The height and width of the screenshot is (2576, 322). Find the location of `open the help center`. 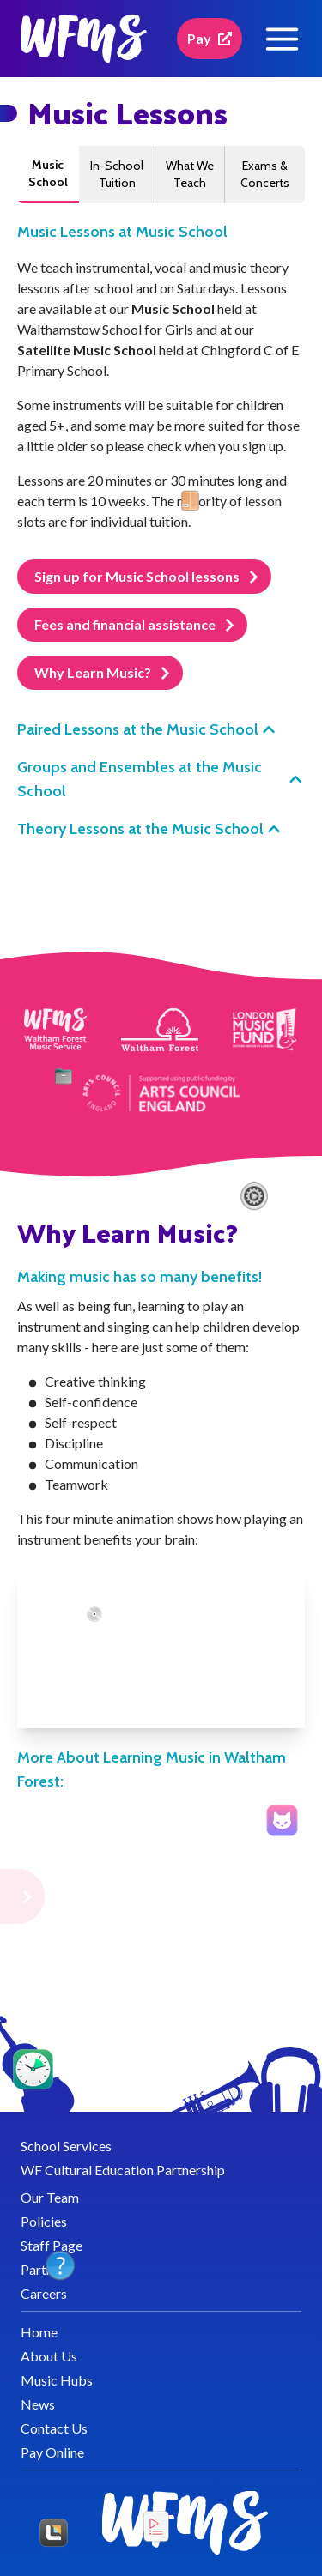

open the help center is located at coordinates (60, 2265).